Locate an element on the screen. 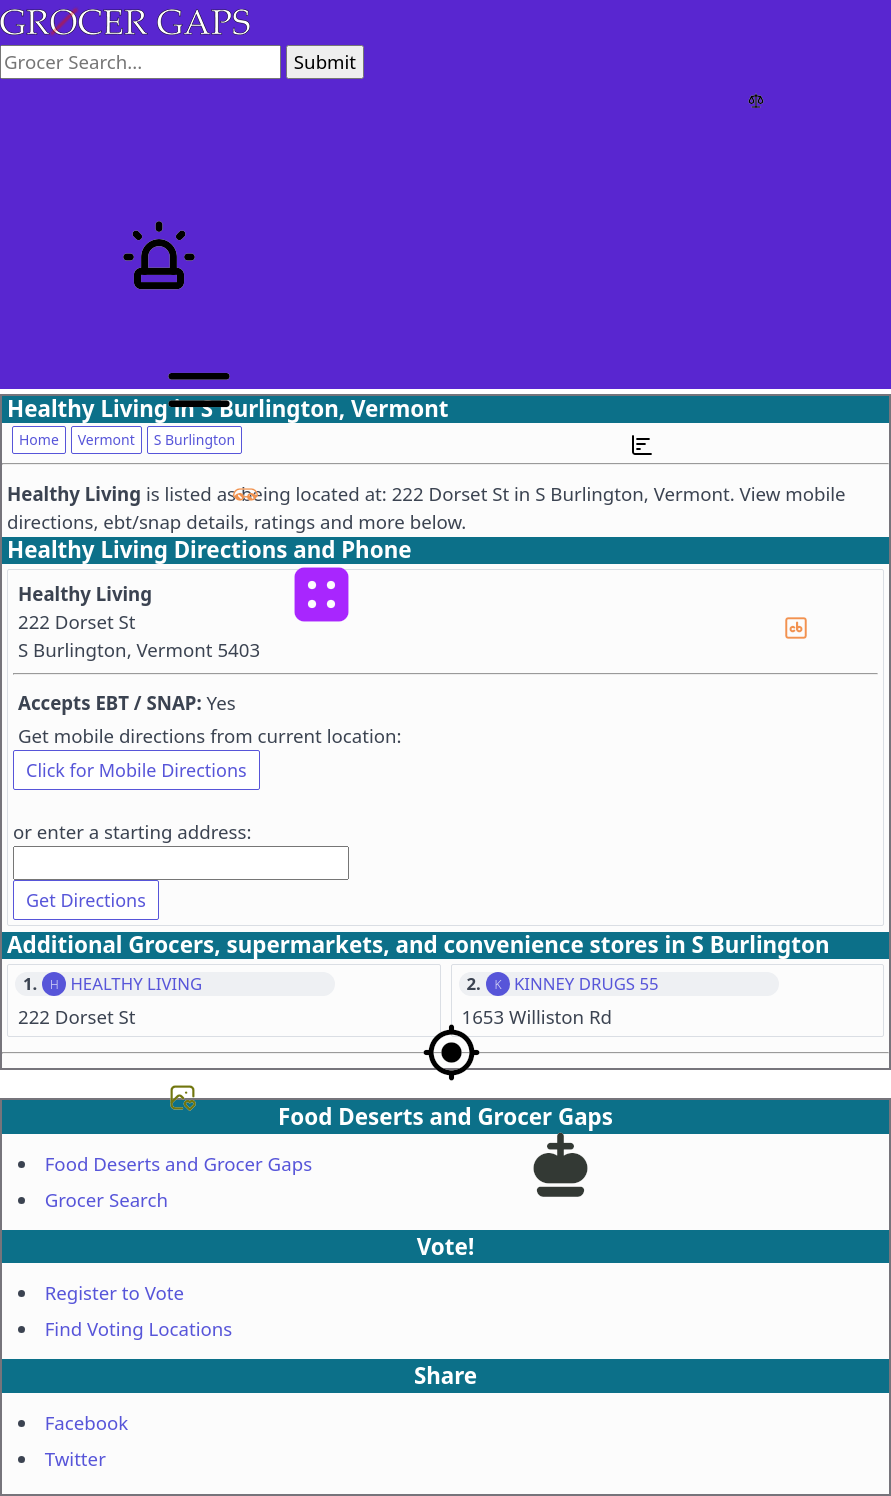 Image resolution: width=891 pixels, height=1496 pixels. chess king piece indicator is located at coordinates (560, 1166).